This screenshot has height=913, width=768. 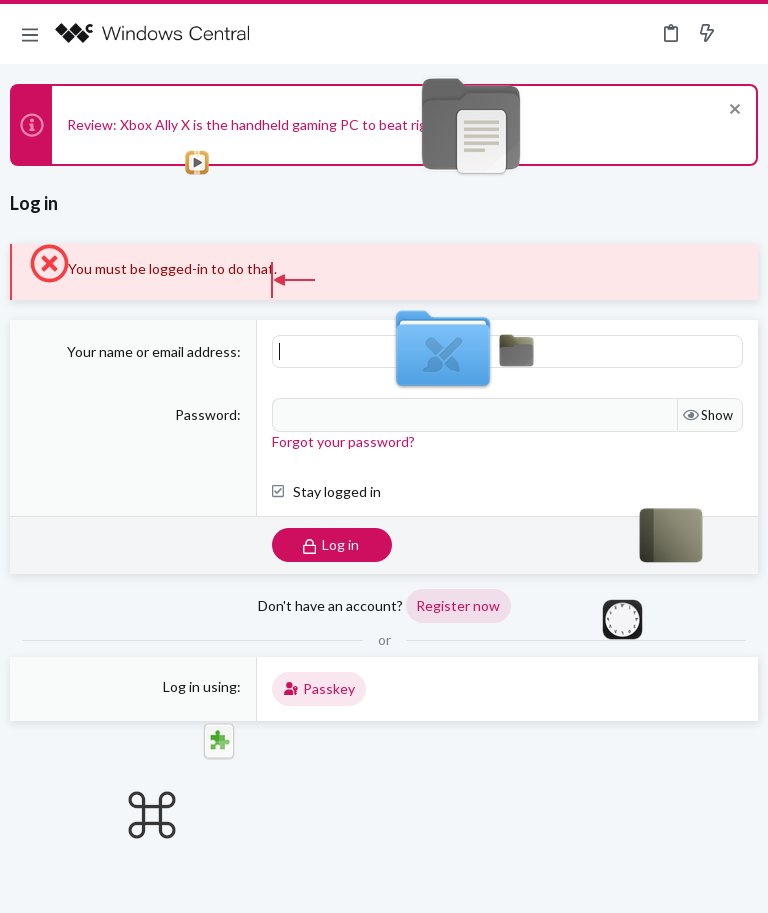 I want to click on an add-on or plugin file type, so click(x=219, y=741).